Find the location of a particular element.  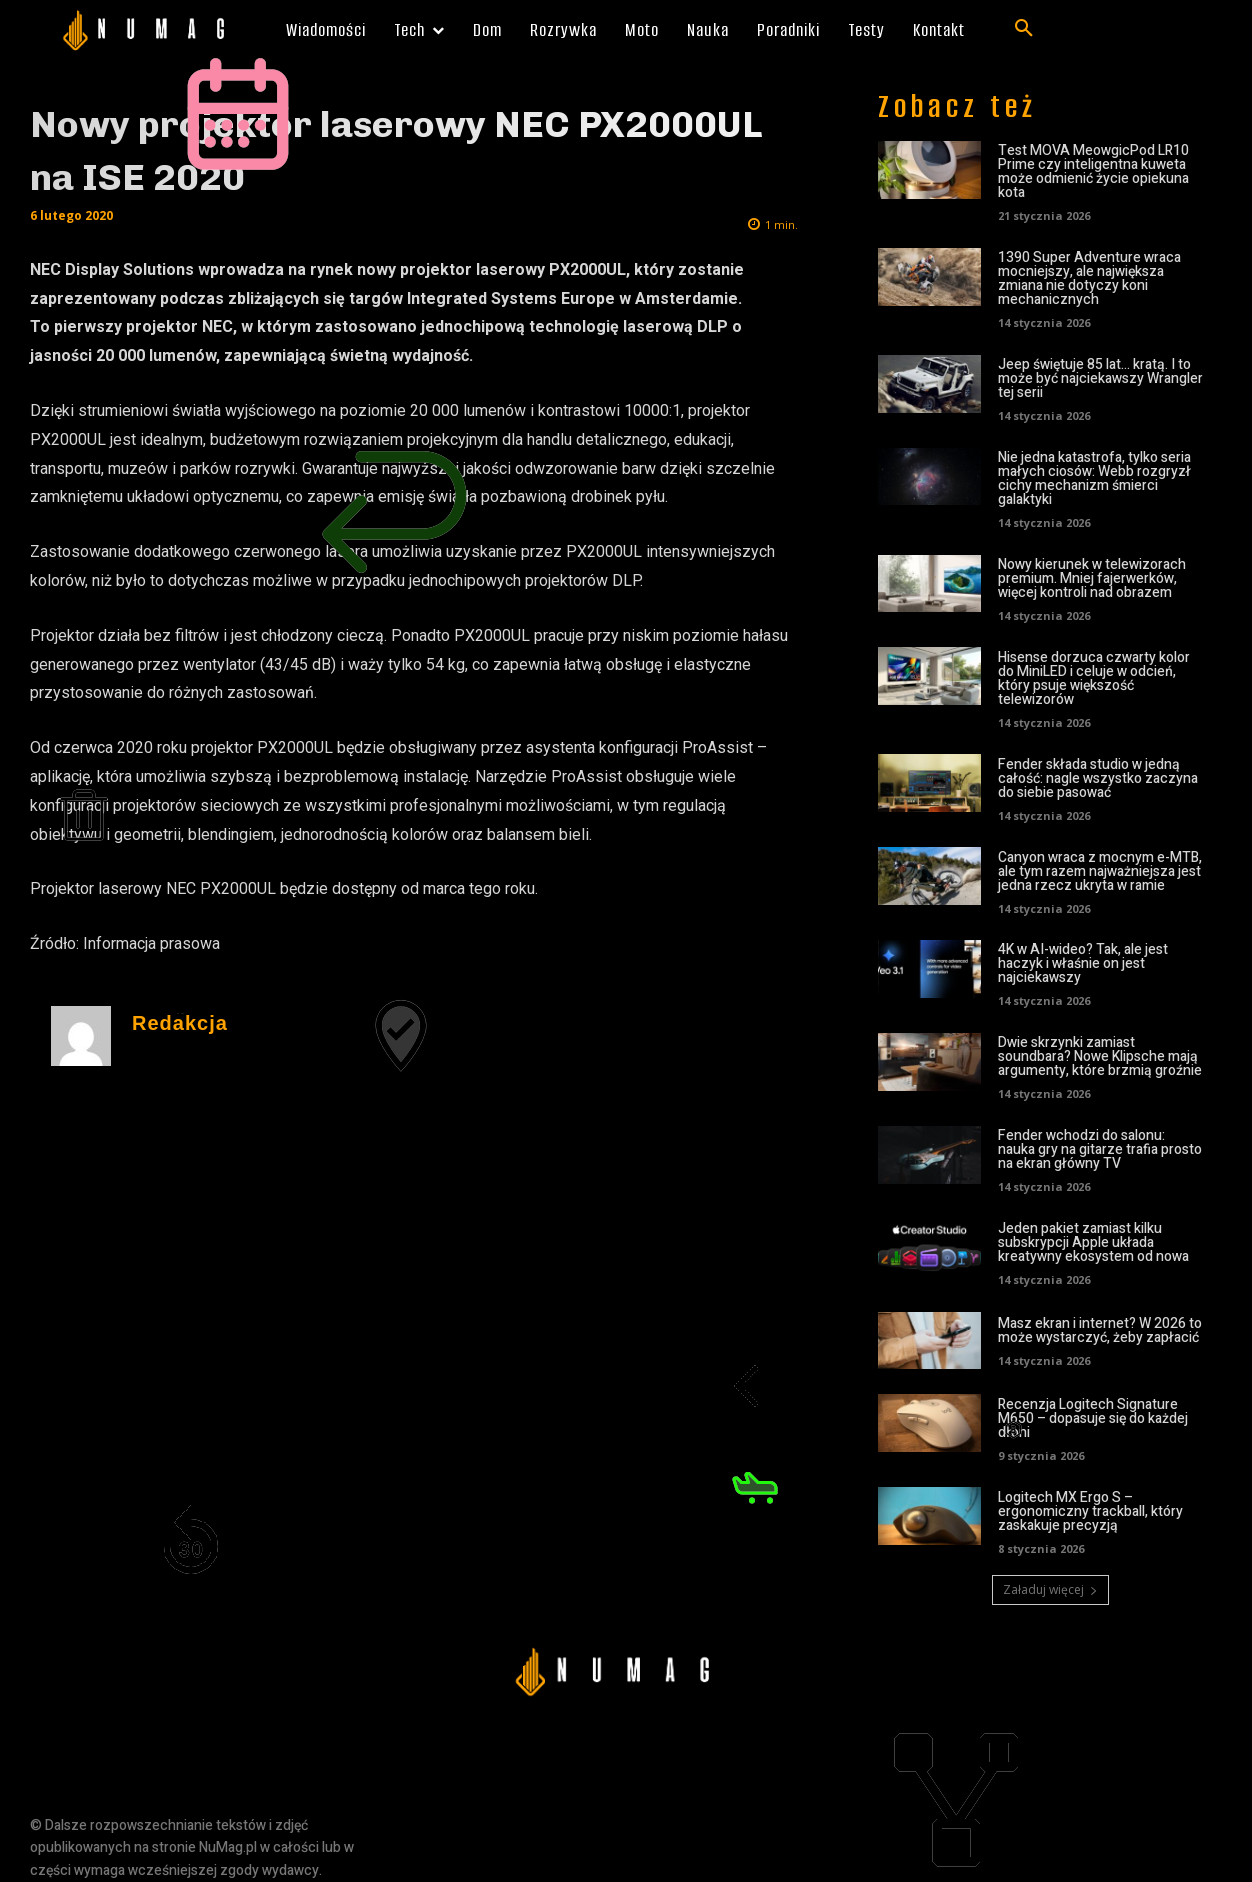

view weekly calendar is located at coordinates (238, 114).